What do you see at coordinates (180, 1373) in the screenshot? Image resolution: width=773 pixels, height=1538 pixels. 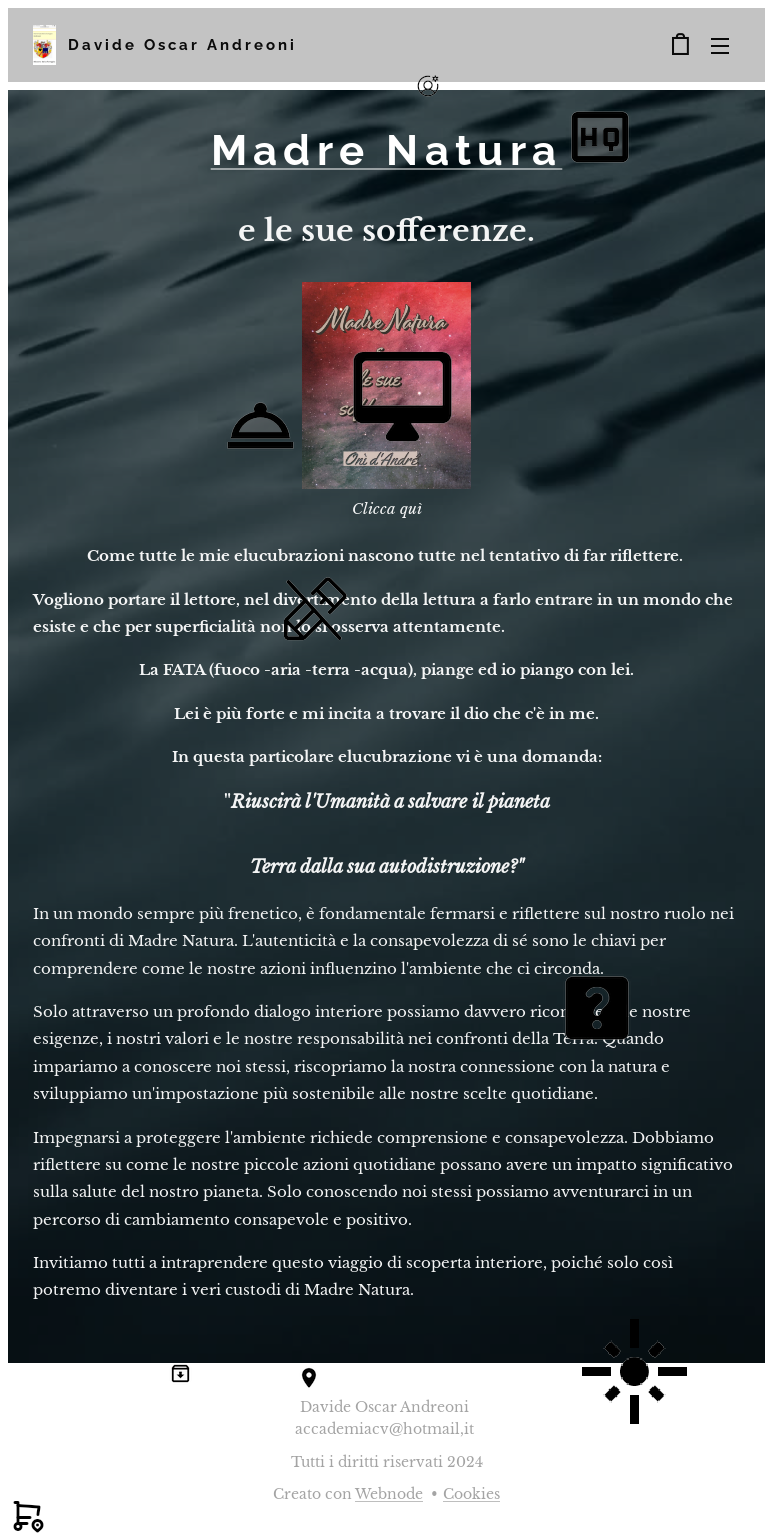 I see `archive this item` at bounding box center [180, 1373].